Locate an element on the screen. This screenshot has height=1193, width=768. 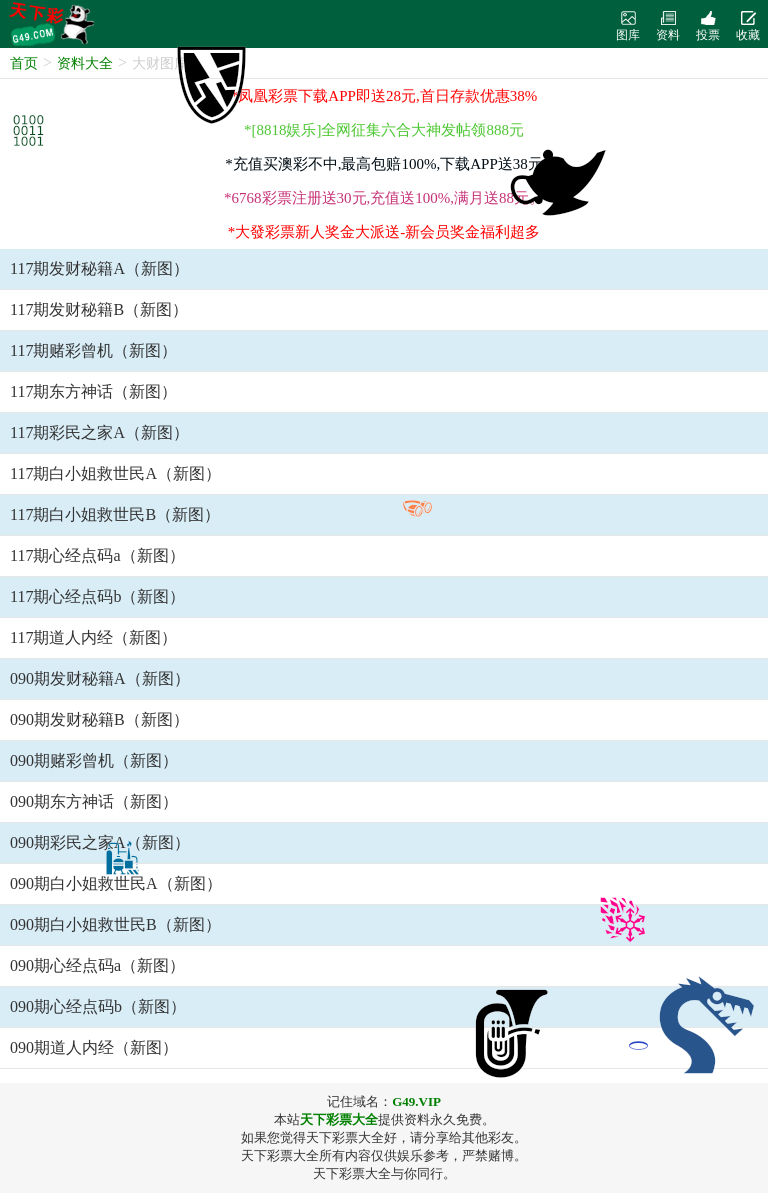
select sea serpent creature in game is located at coordinates (706, 1025).